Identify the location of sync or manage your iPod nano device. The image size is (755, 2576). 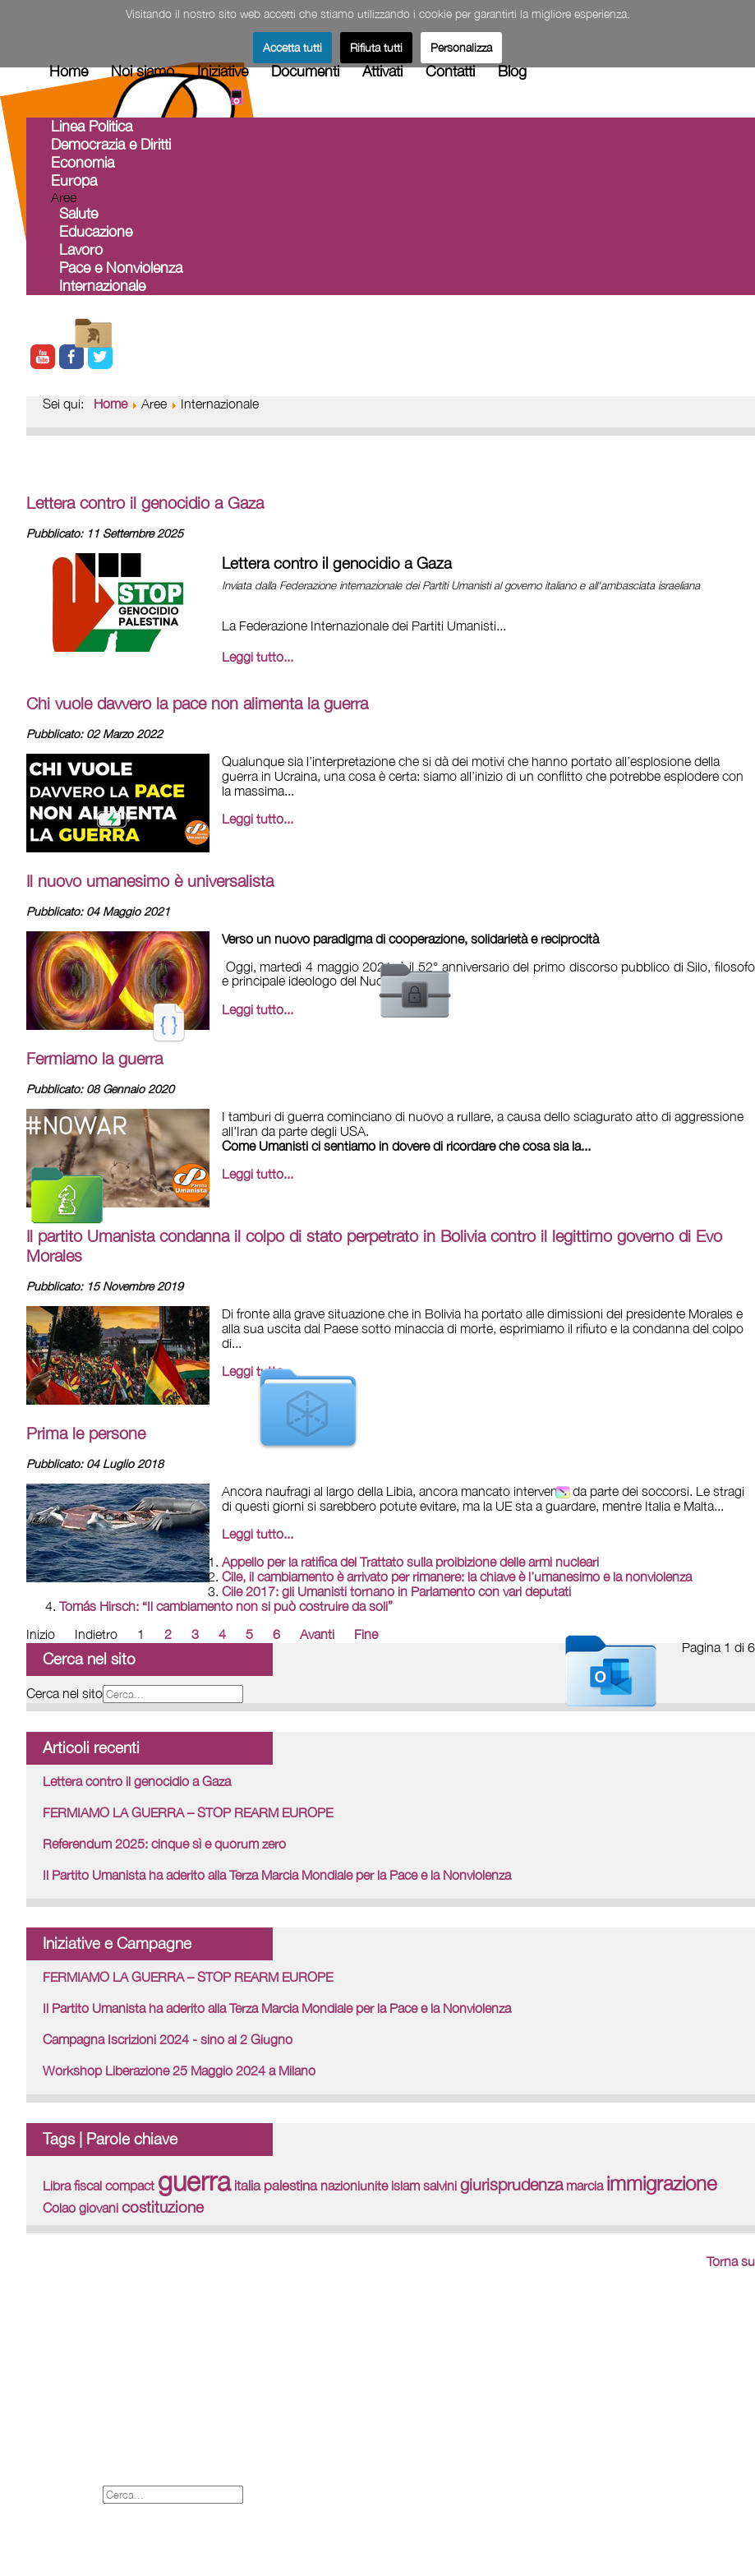
(237, 94).